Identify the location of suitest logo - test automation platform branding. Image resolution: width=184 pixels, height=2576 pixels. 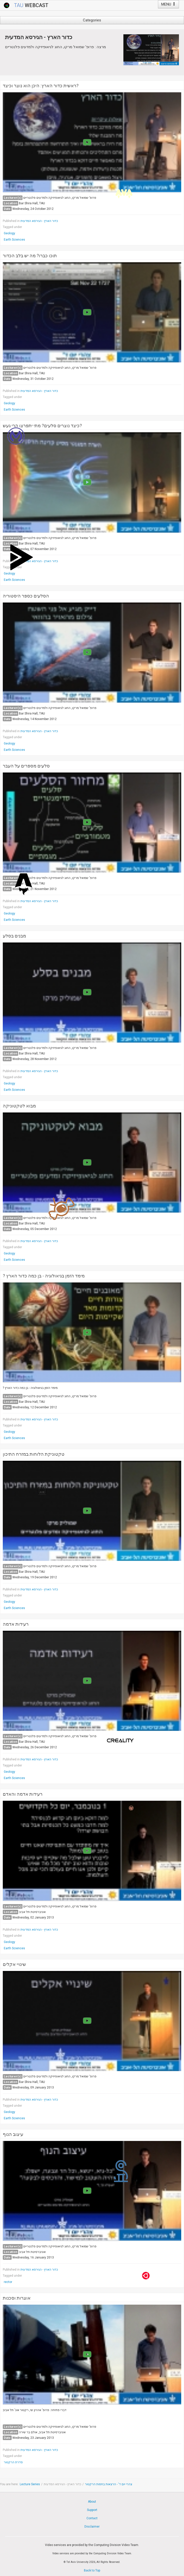
(61, 1209).